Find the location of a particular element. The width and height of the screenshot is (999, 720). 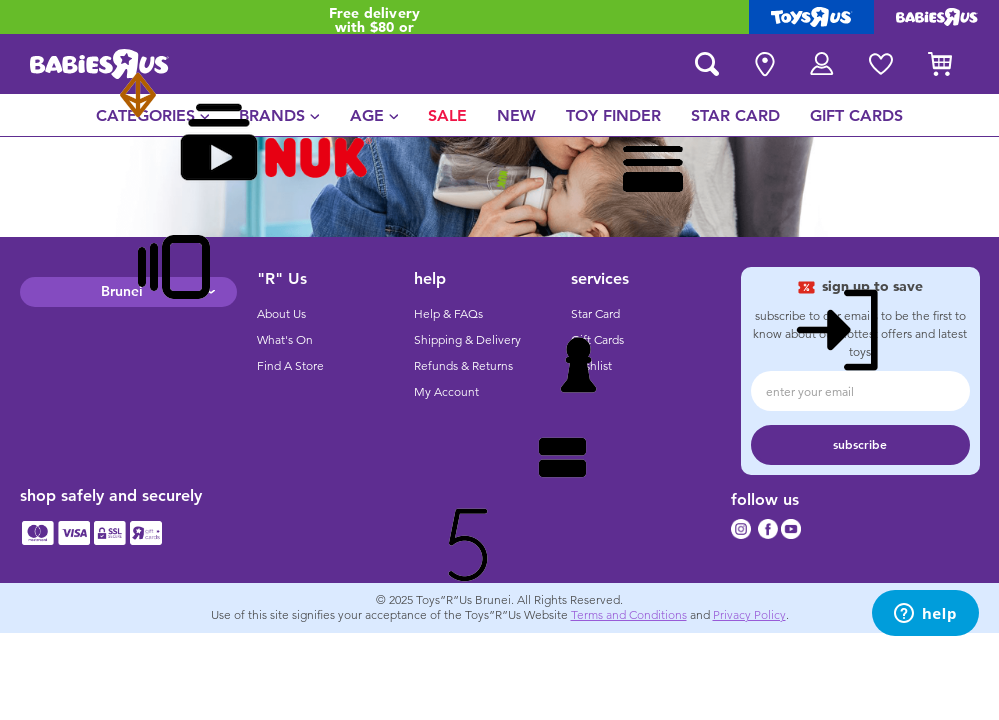

split view horizontally is located at coordinates (653, 169).